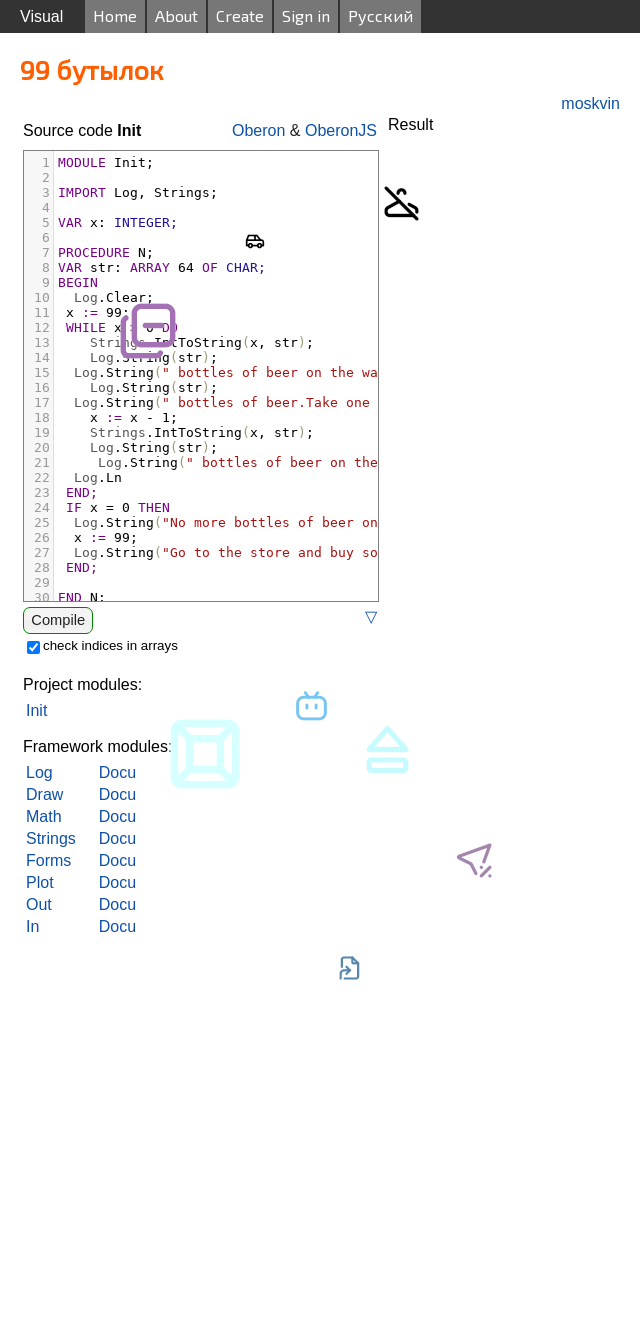  What do you see at coordinates (387, 749) in the screenshot?
I see `eject media or disc from player` at bounding box center [387, 749].